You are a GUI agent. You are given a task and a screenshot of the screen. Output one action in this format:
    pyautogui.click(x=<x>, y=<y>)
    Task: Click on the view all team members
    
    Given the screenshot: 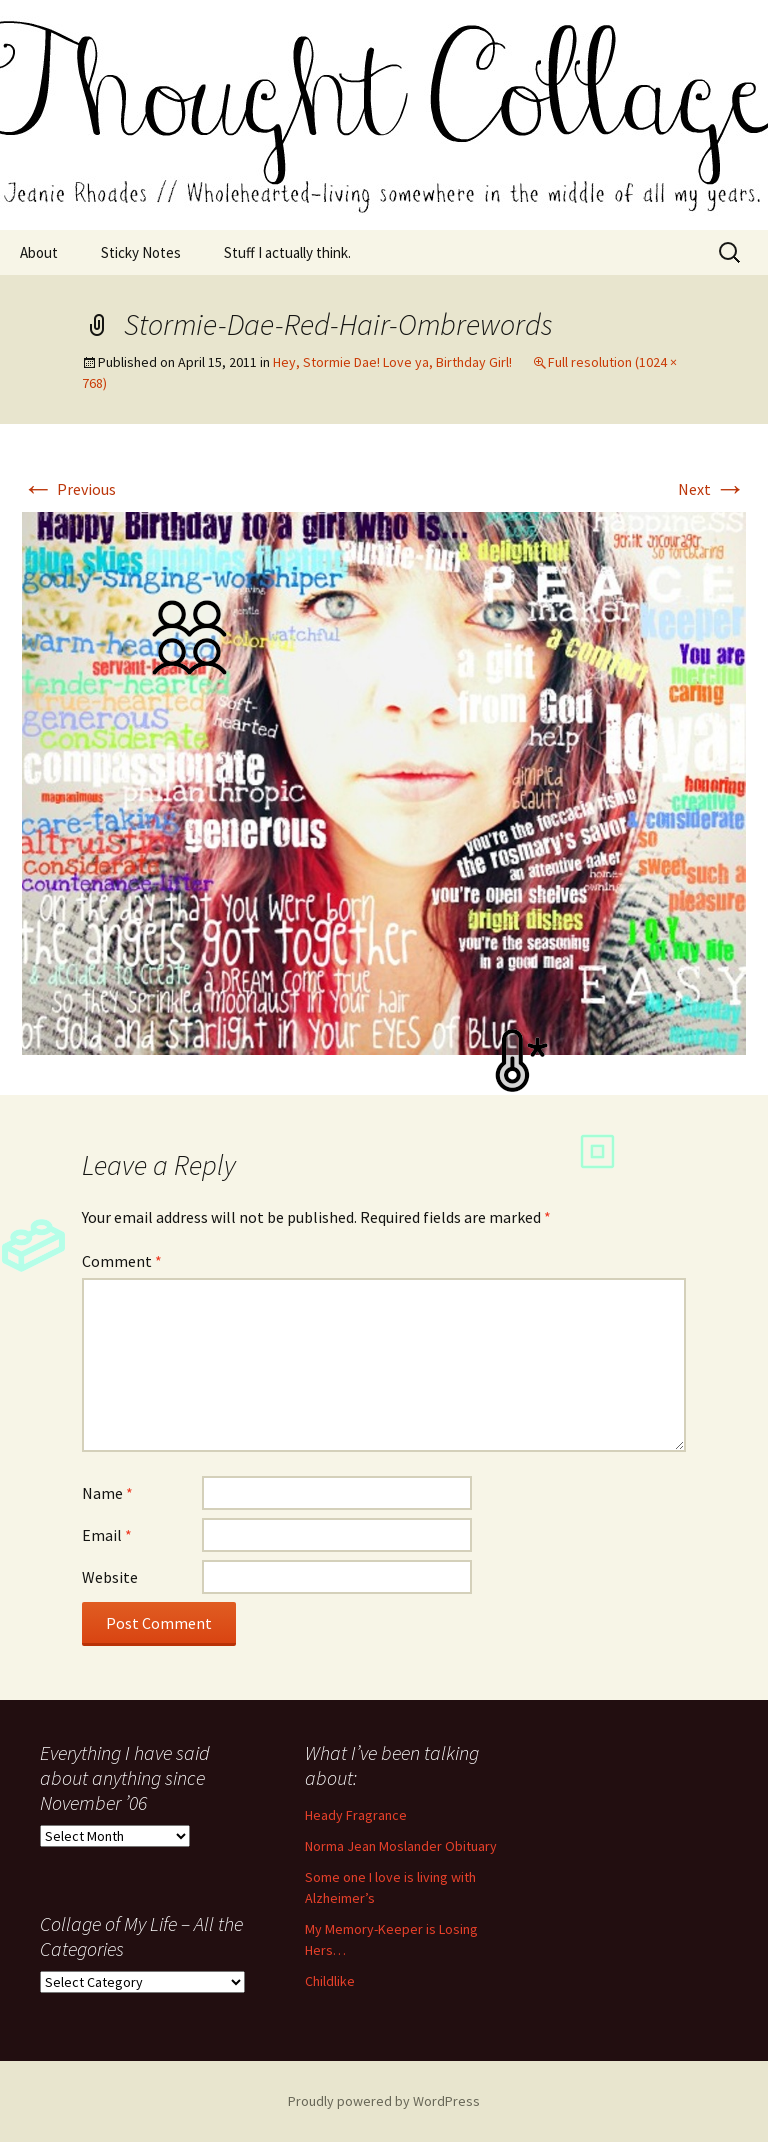 What is the action you would take?
    pyautogui.click(x=189, y=637)
    